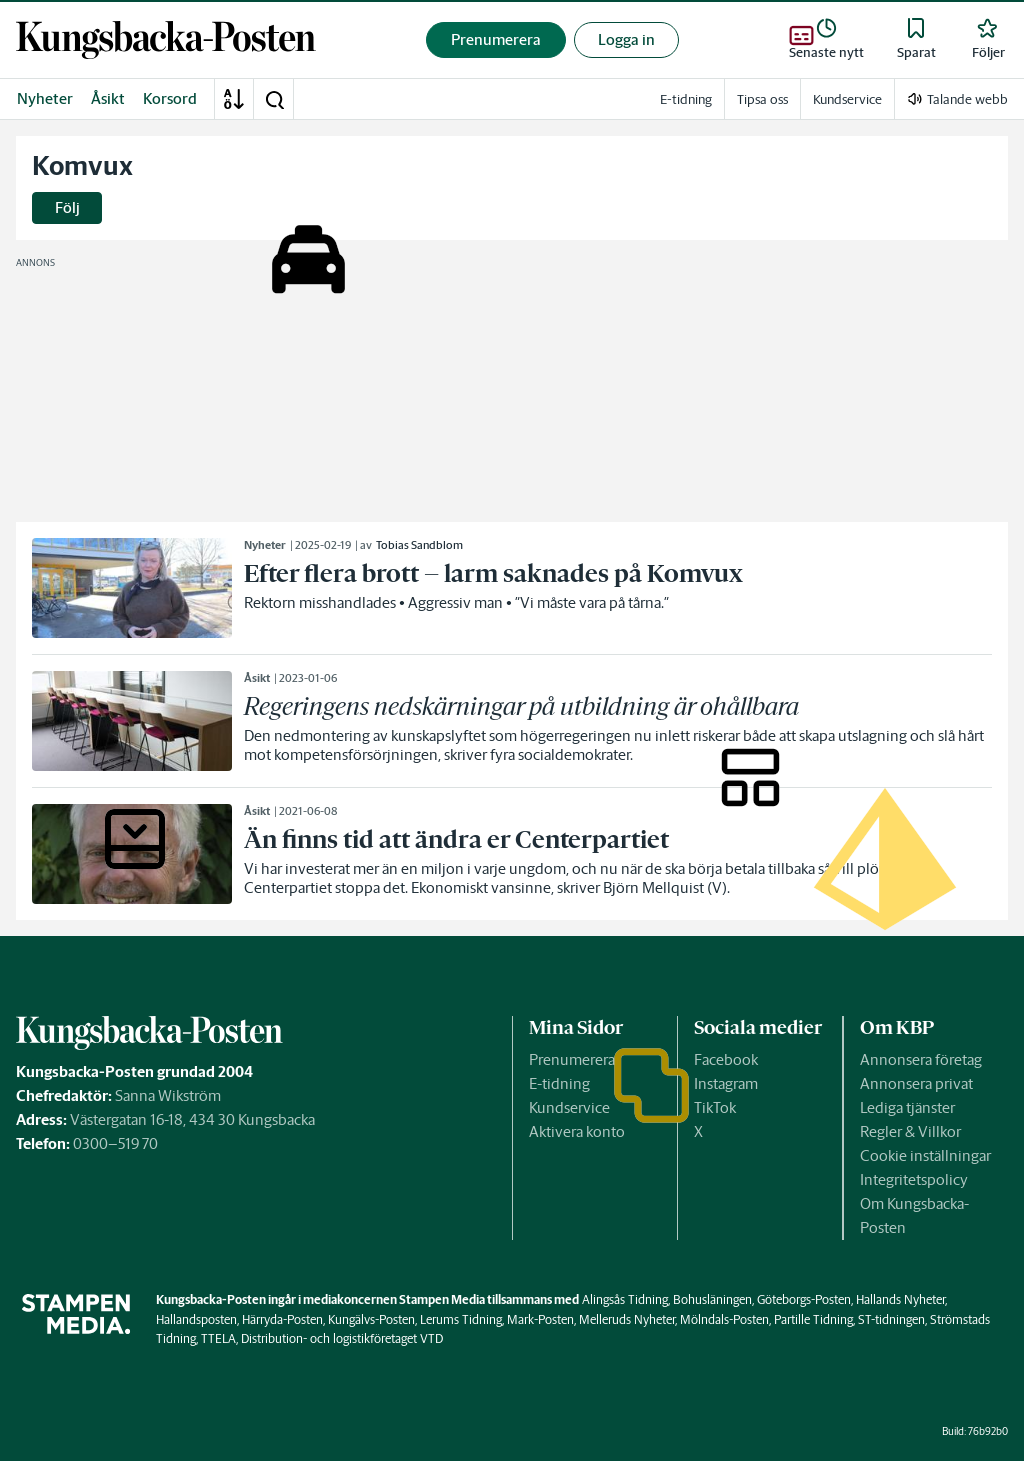  What do you see at coordinates (651, 1085) in the screenshot?
I see `merge or combine selected items` at bounding box center [651, 1085].